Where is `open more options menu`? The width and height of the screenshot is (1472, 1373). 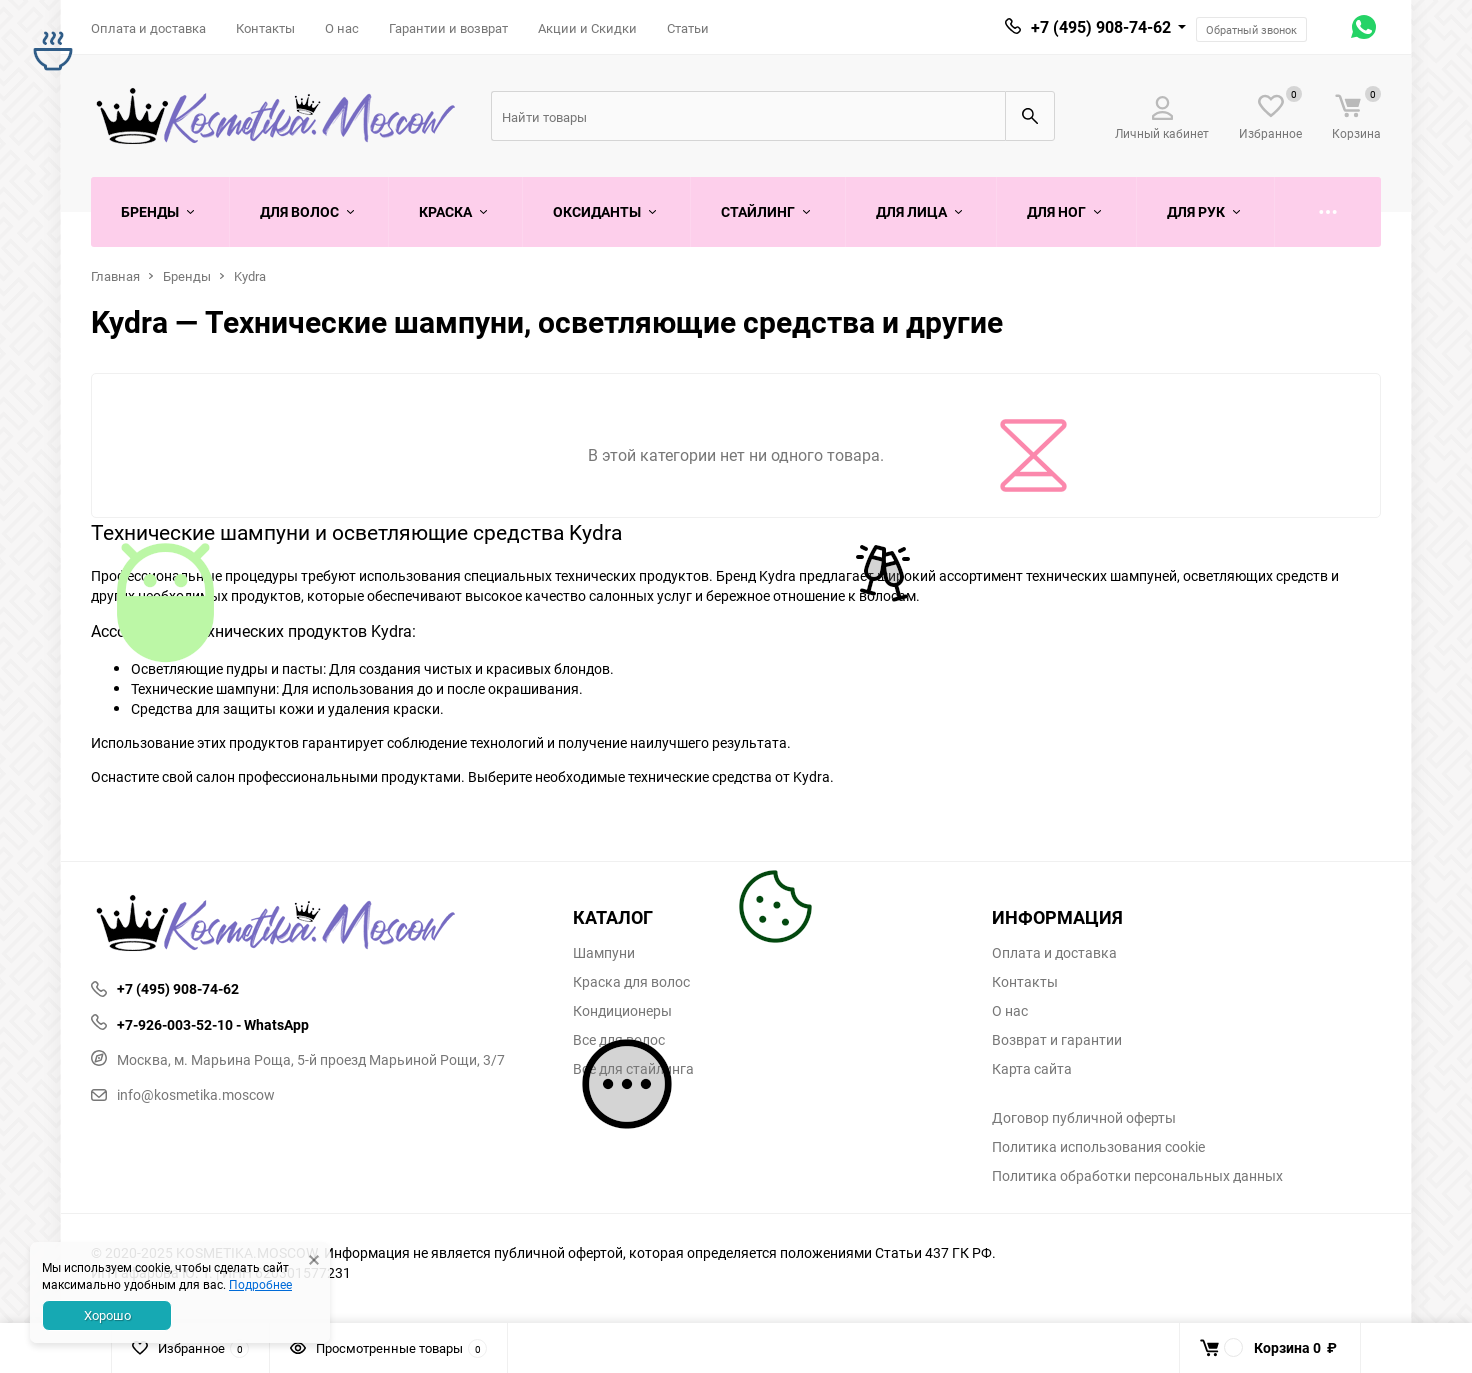 open more options menu is located at coordinates (627, 1084).